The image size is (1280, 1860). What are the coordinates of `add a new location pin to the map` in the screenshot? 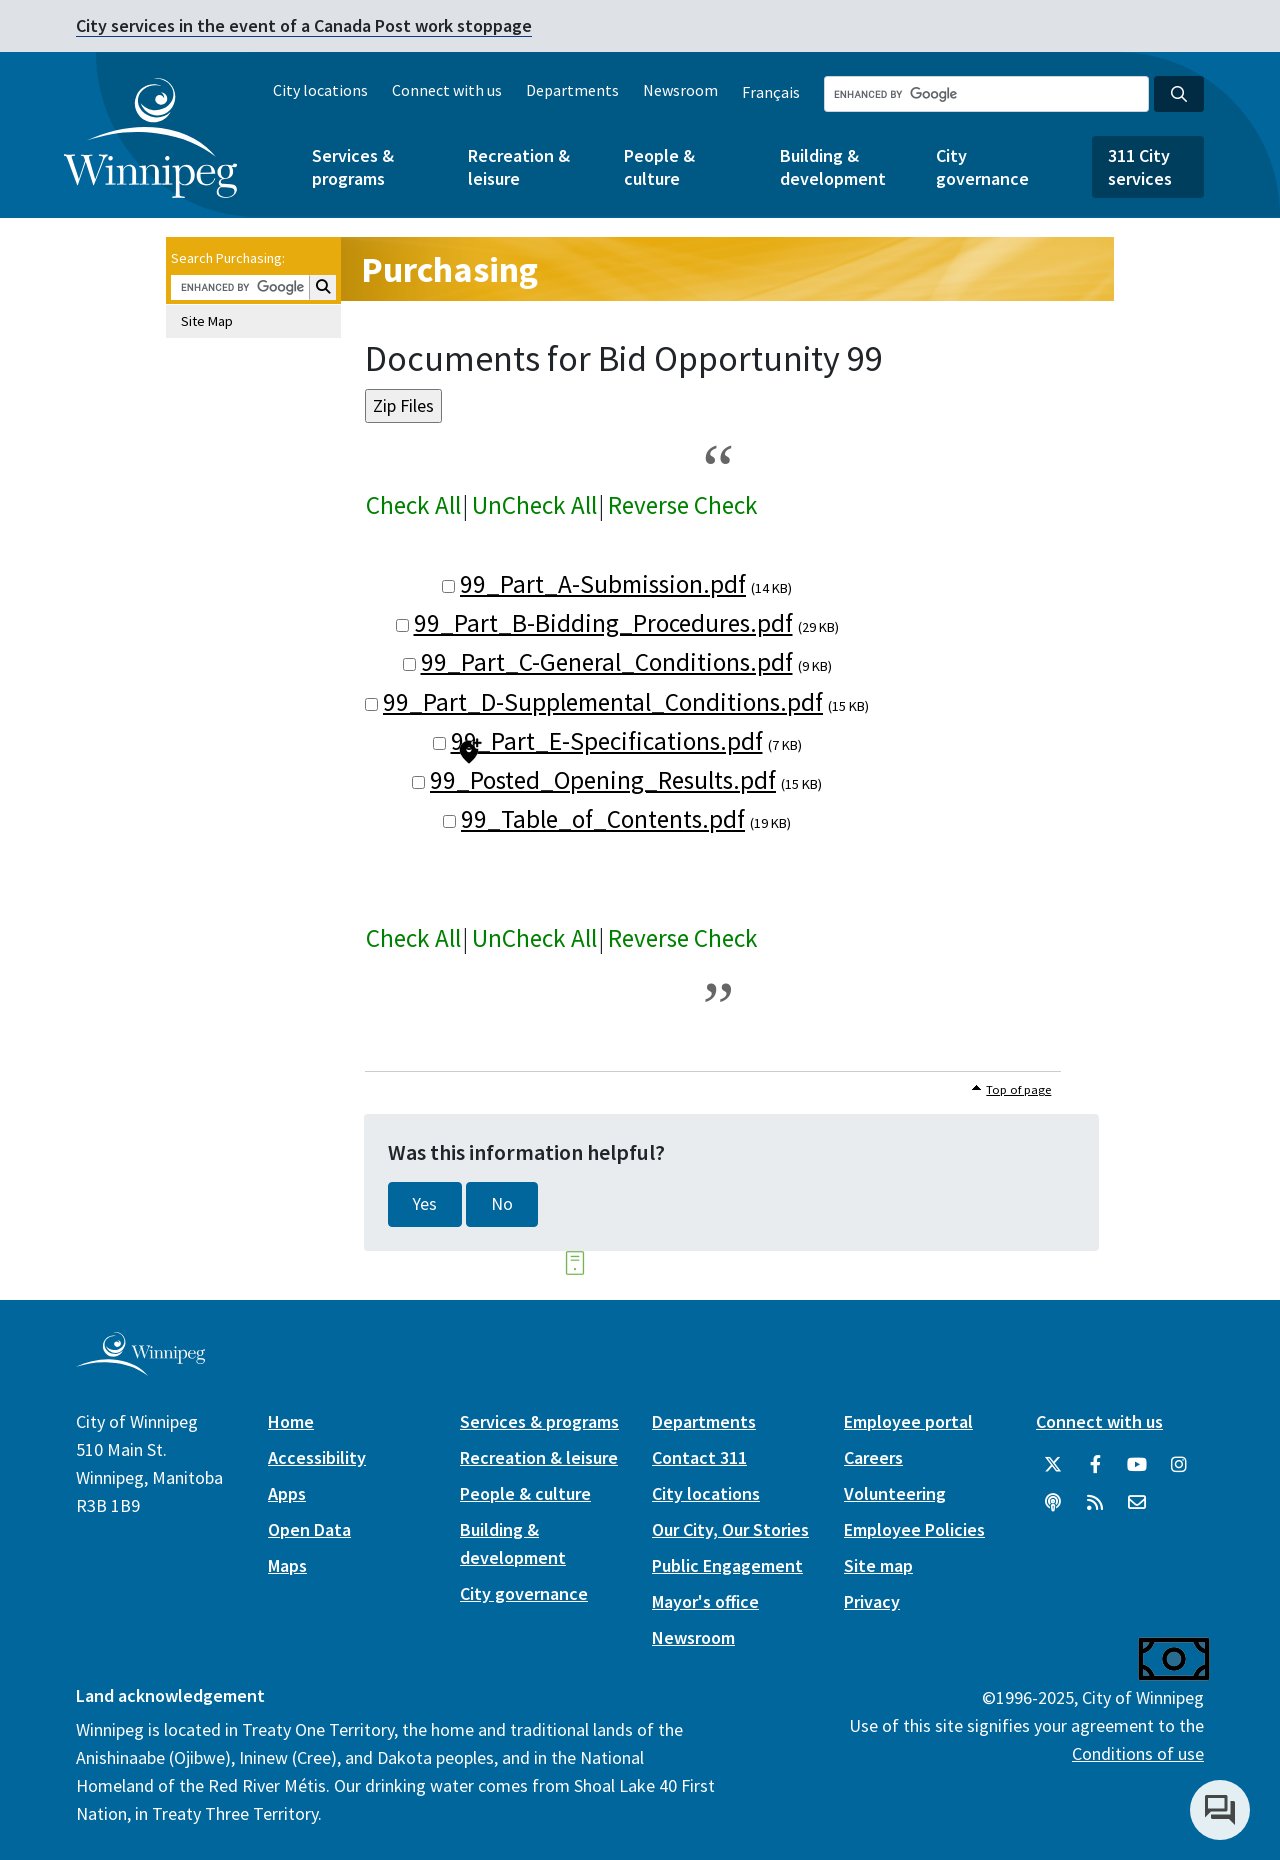 It's located at (469, 751).